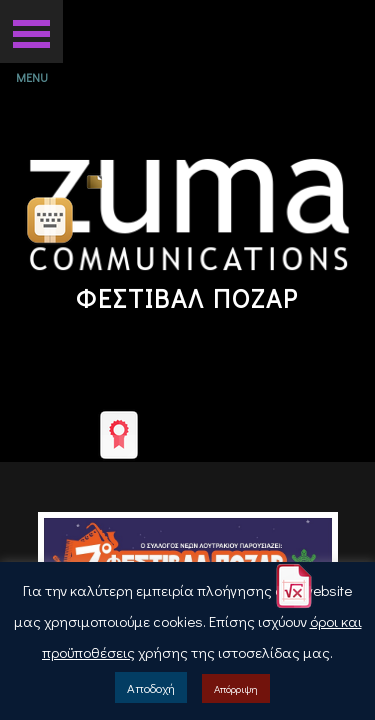 Image resolution: width=375 pixels, height=720 pixels. I want to click on a pkcs7 certificate file or security credential, so click(119, 435).